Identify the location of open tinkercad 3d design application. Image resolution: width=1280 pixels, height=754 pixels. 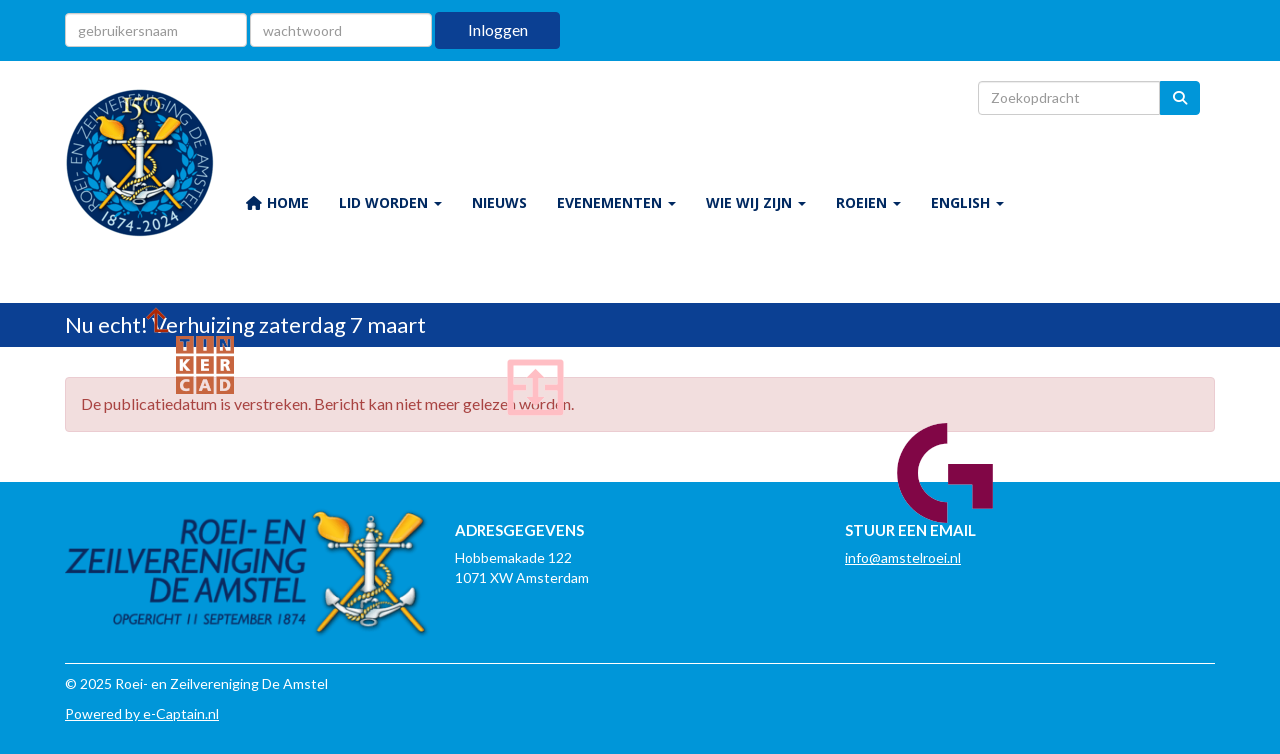
(205, 365).